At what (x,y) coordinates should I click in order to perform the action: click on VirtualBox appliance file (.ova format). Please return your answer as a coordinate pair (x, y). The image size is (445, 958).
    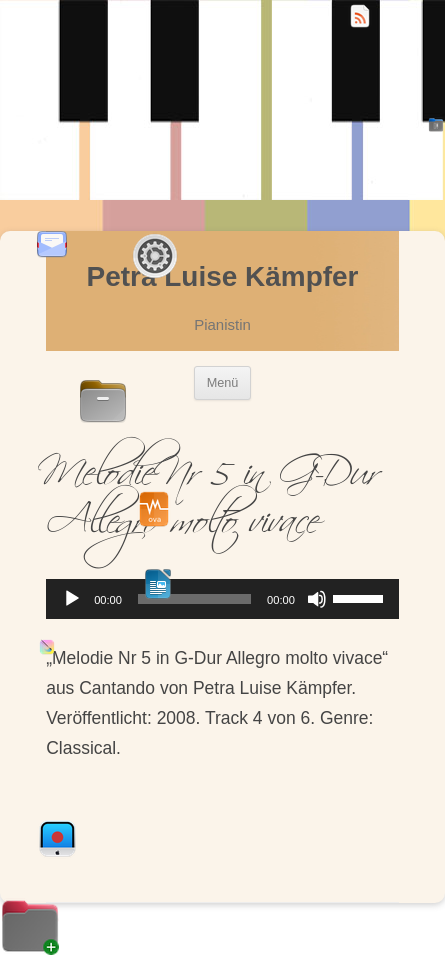
    Looking at the image, I should click on (154, 509).